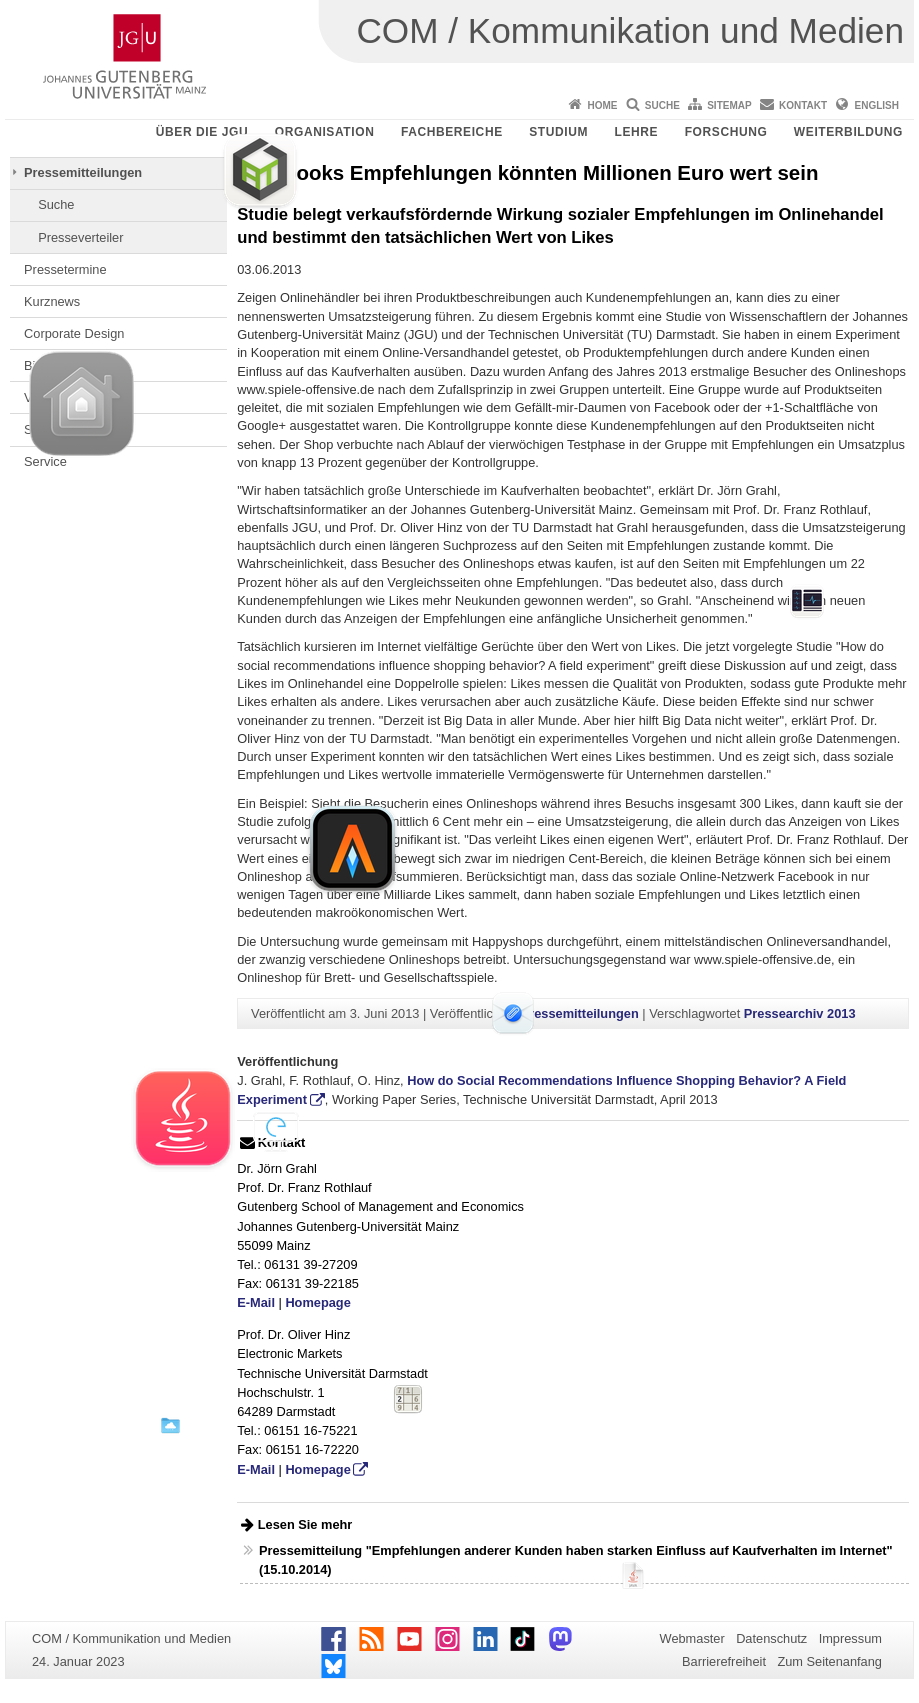  I want to click on access cloud storage or remote file connections, so click(170, 1425).